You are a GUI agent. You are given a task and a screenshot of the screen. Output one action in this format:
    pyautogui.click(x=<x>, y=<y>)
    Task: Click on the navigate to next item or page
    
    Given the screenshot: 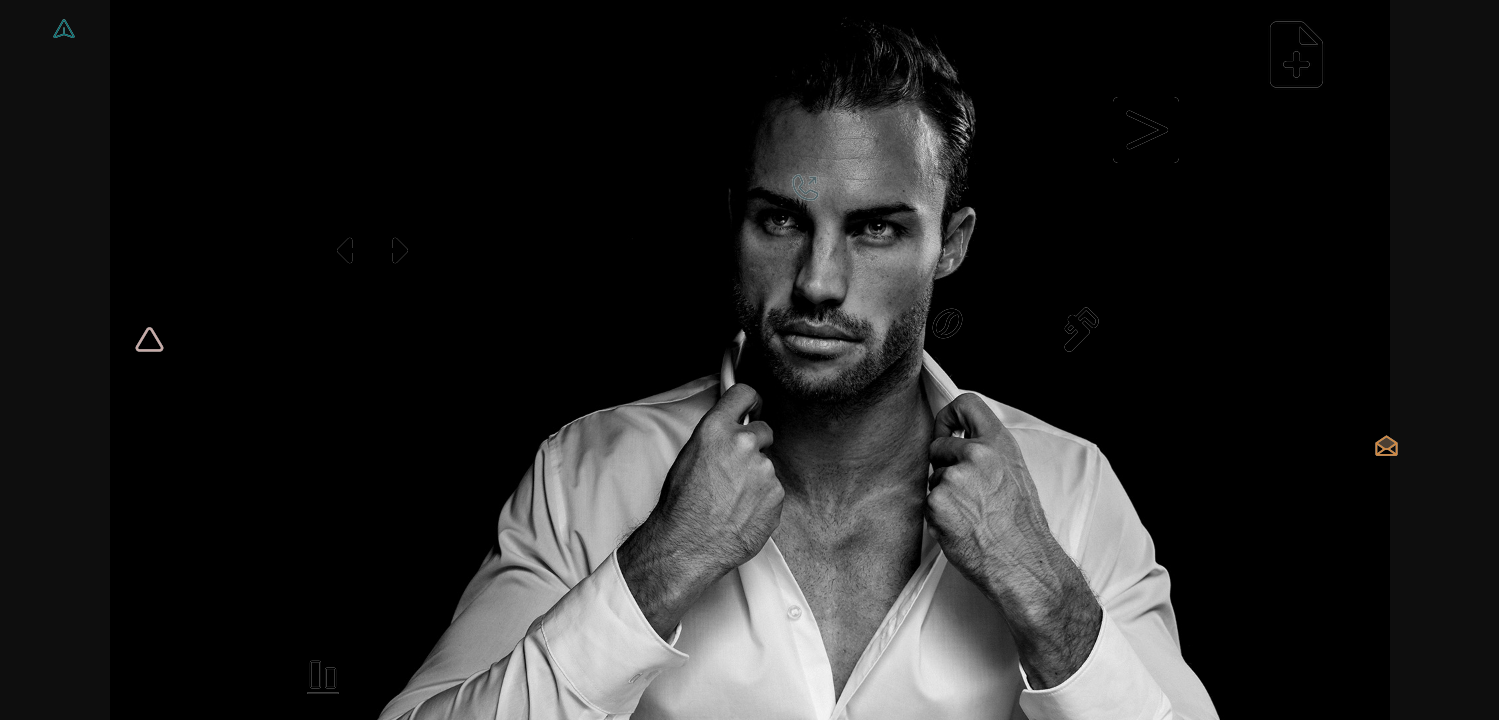 What is the action you would take?
    pyautogui.click(x=1146, y=130)
    